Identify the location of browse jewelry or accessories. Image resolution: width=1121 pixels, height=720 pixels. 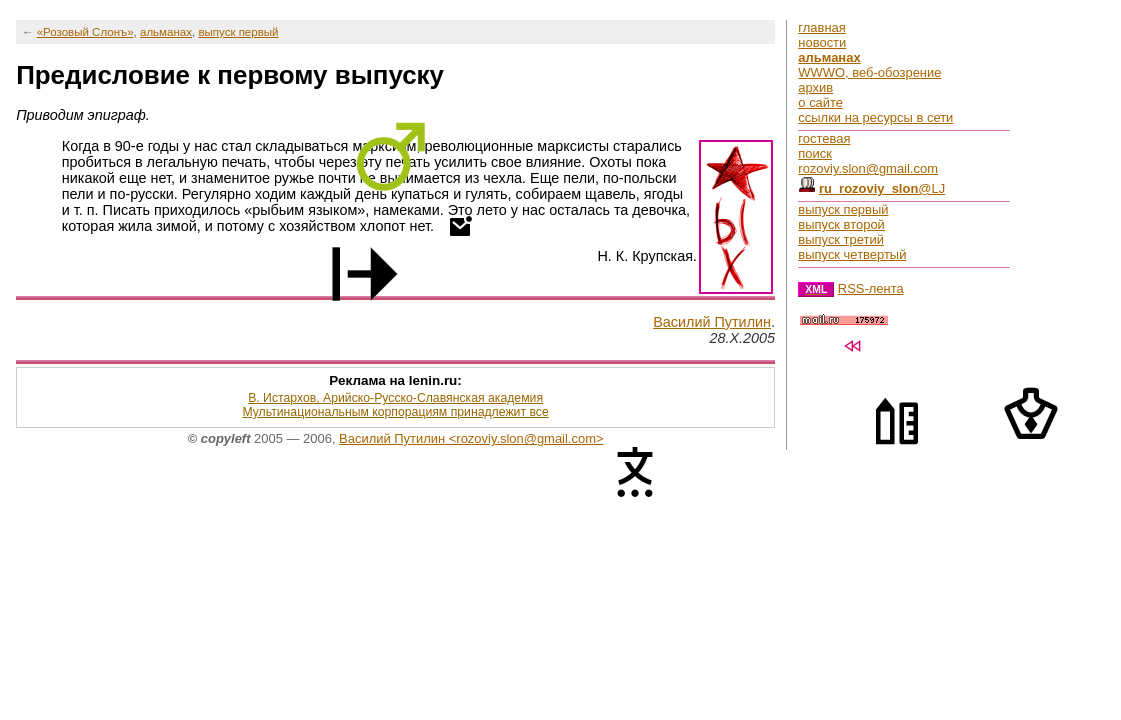
(1031, 415).